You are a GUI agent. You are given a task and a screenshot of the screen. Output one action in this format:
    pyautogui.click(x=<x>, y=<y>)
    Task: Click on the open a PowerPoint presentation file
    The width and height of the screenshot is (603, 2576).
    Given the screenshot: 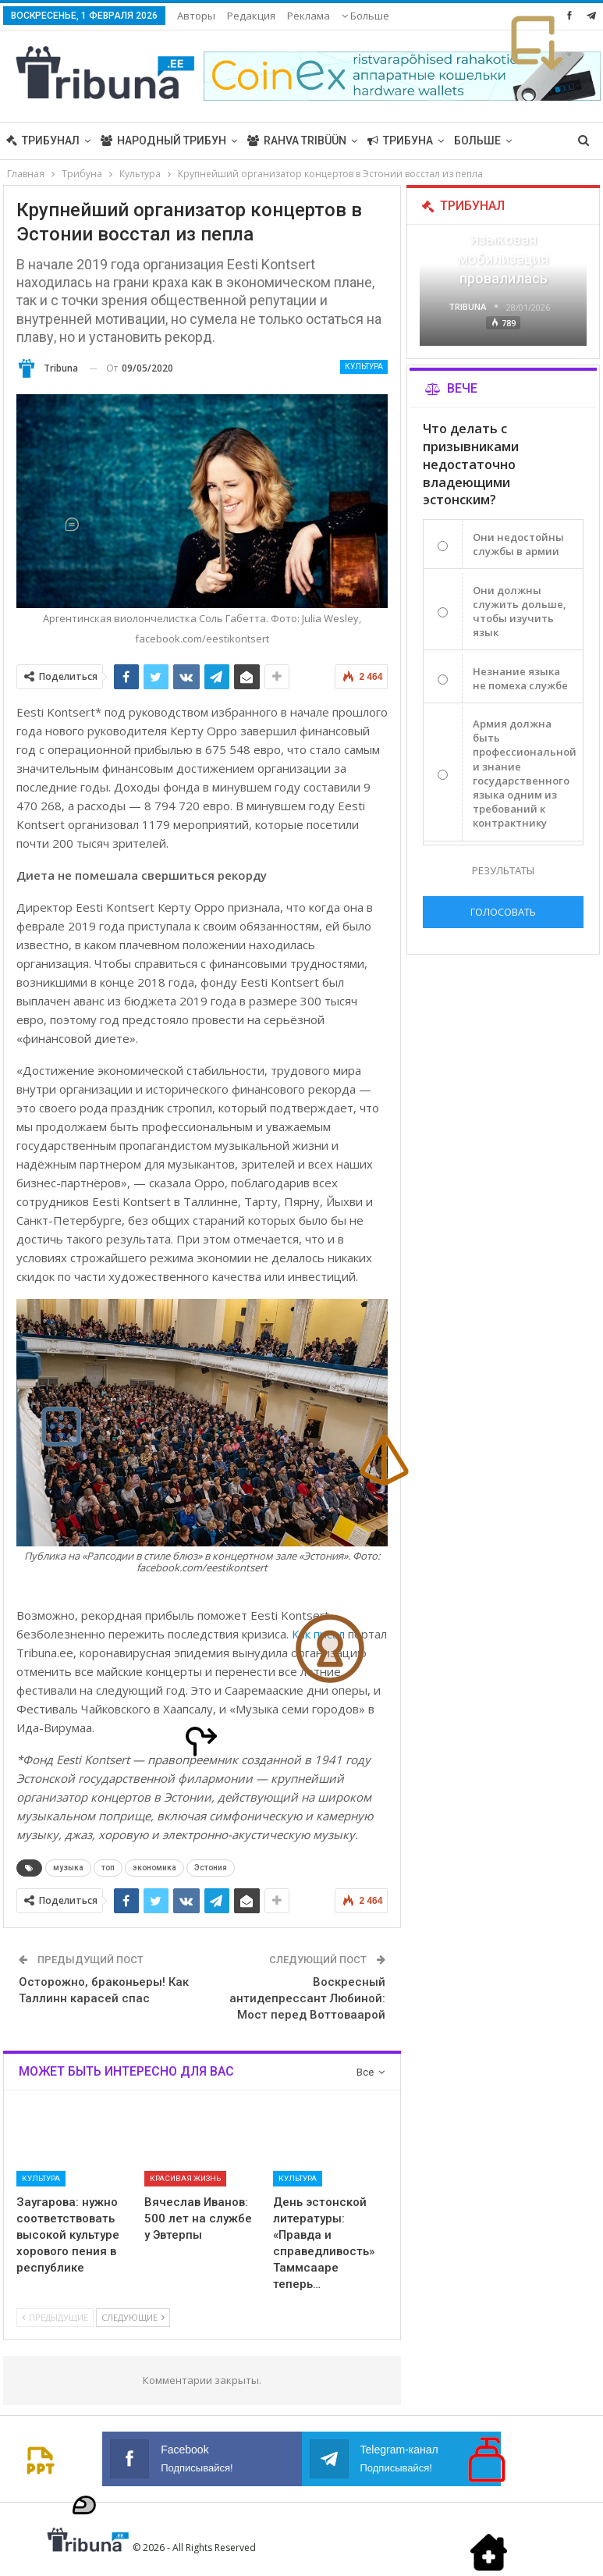 What is the action you would take?
    pyautogui.click(x=40, y=2461)
    